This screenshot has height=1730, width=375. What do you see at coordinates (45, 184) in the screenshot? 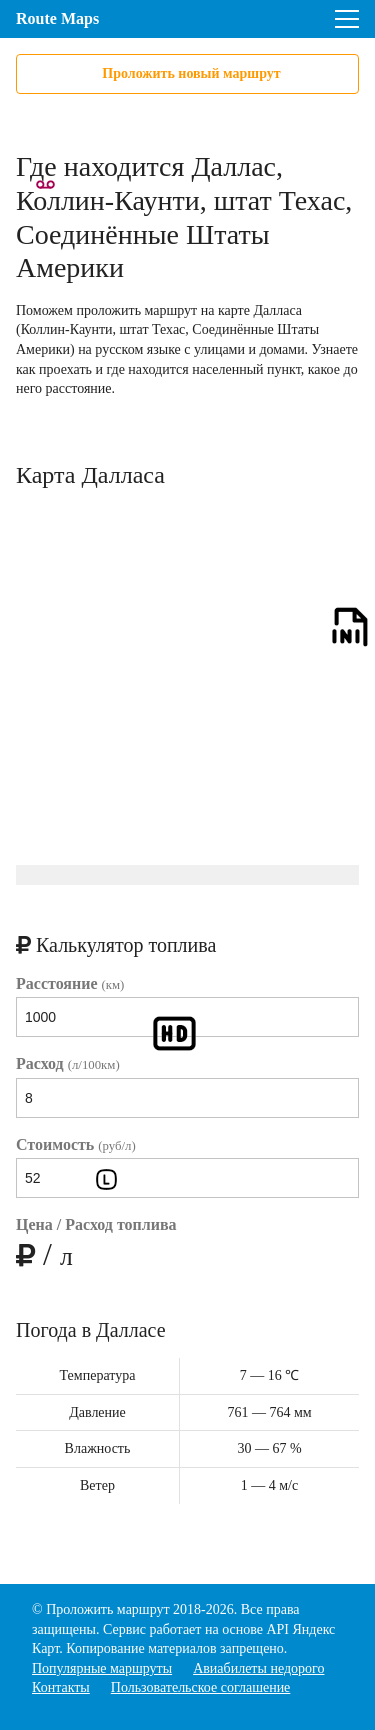
I see `access voicemail messages` at bounding box center [45, 184].